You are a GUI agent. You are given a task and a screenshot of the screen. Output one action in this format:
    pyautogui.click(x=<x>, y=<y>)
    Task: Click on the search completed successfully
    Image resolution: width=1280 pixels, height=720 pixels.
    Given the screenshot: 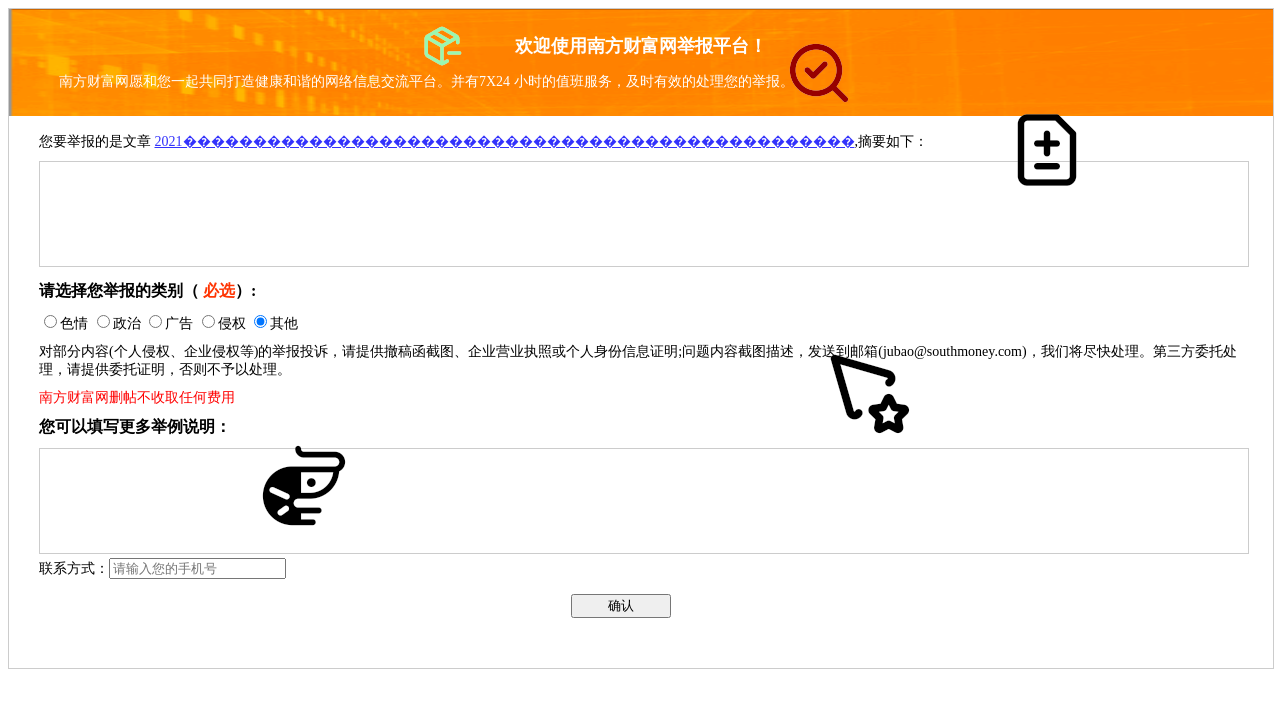 What is the action you would take?
    pyautogui.click(x=819, y=73)
    